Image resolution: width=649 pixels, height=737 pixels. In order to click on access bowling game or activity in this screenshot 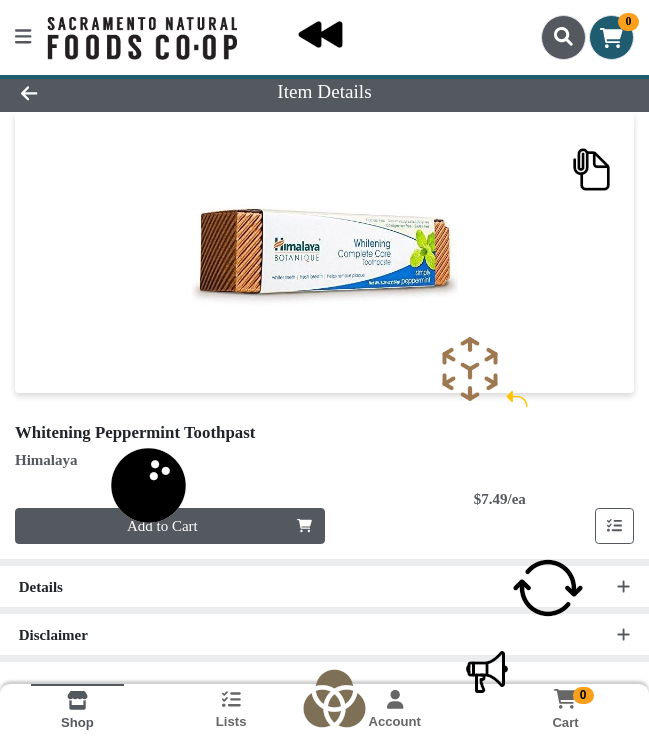, I will do `click(148, 485)`.